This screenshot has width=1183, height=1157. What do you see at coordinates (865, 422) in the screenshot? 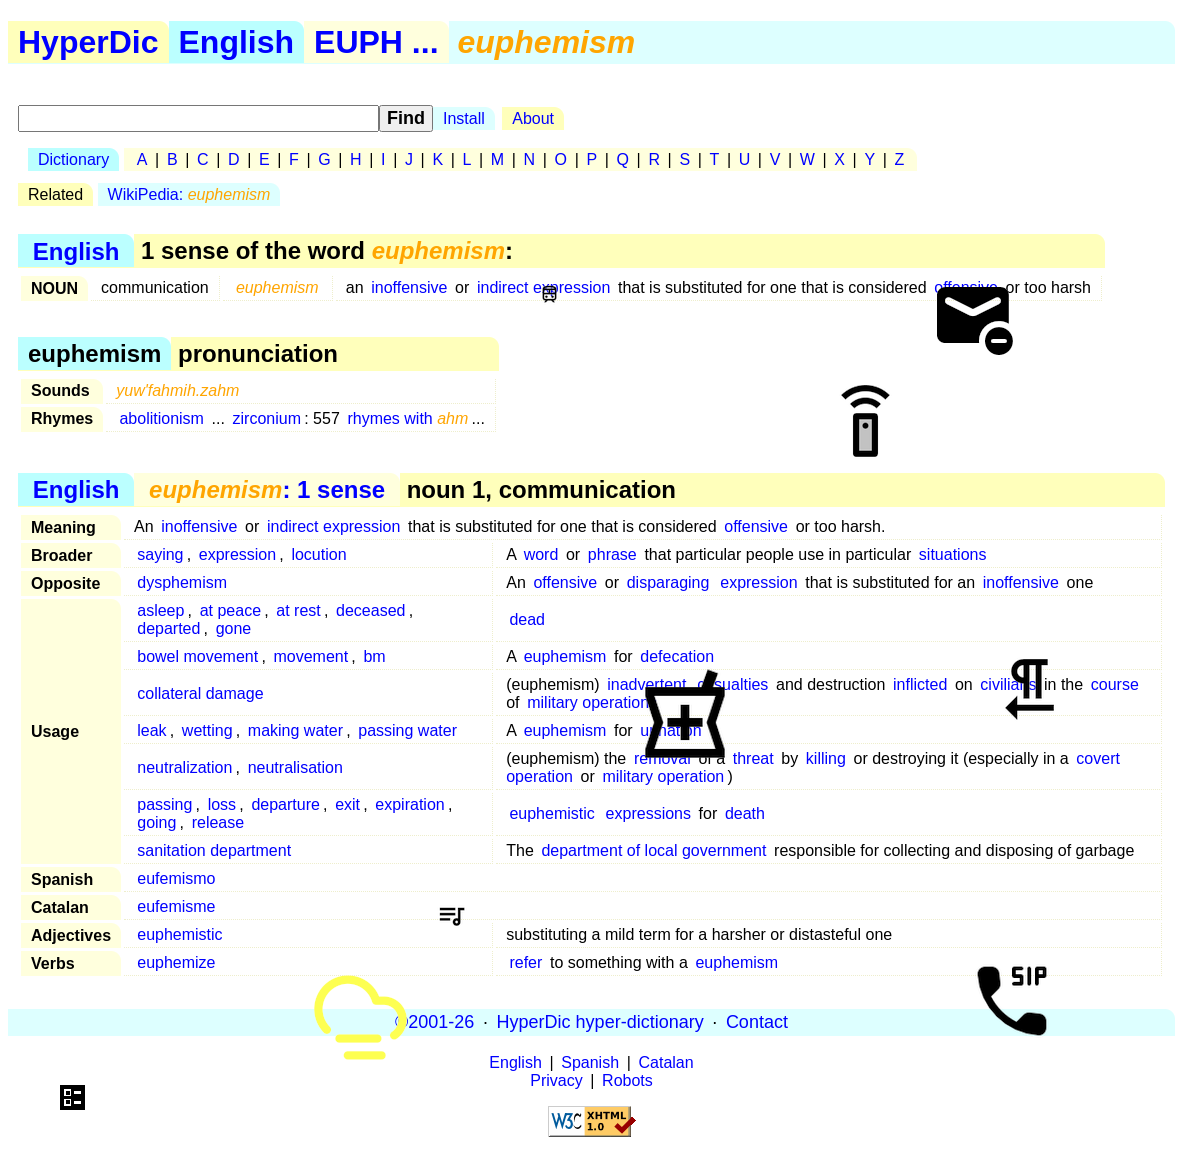
I see `access remote control settings` at bounding box center [865, 422].